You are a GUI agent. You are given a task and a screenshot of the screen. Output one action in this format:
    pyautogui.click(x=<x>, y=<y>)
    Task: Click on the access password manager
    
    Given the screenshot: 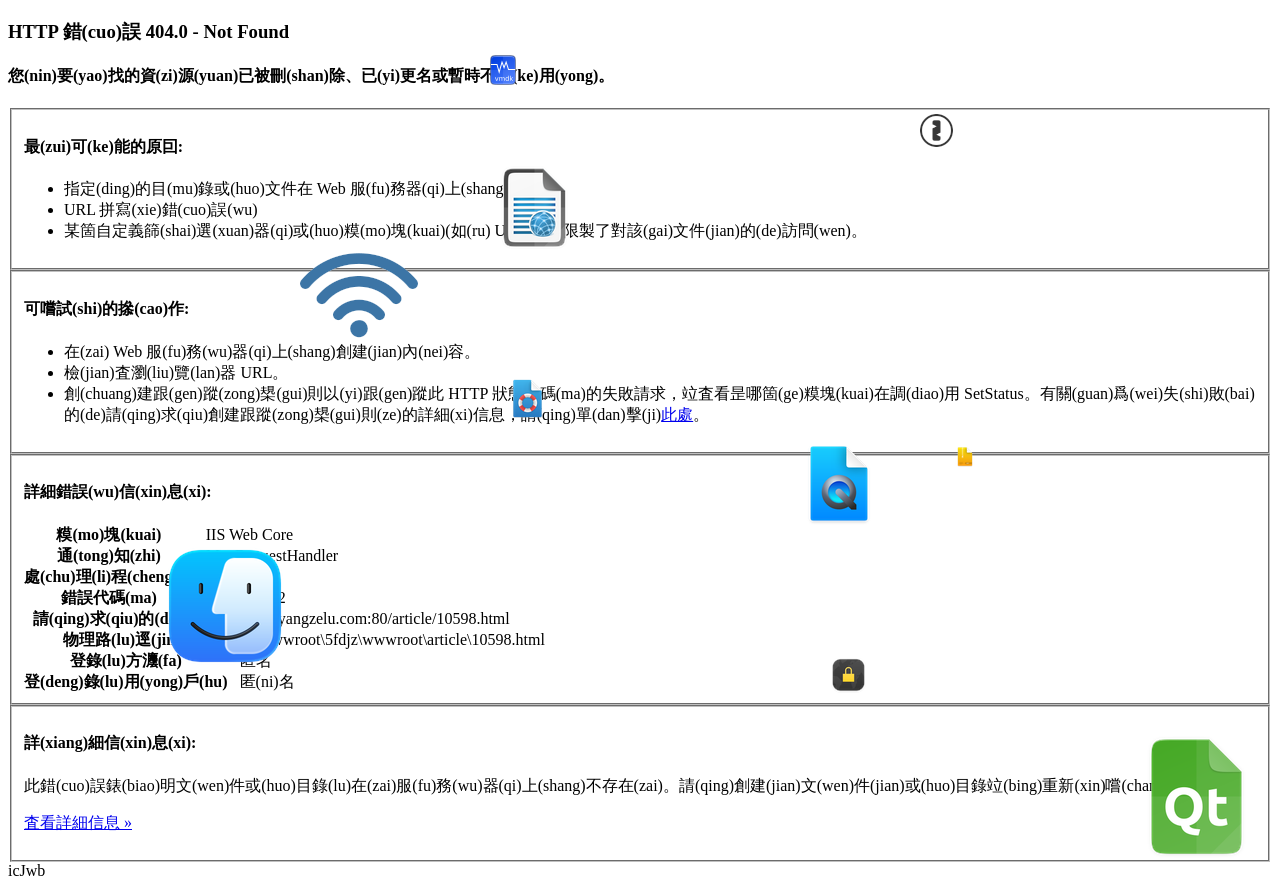 What is the action you would take?
    pyautogui.click(x=936, y=130)
    